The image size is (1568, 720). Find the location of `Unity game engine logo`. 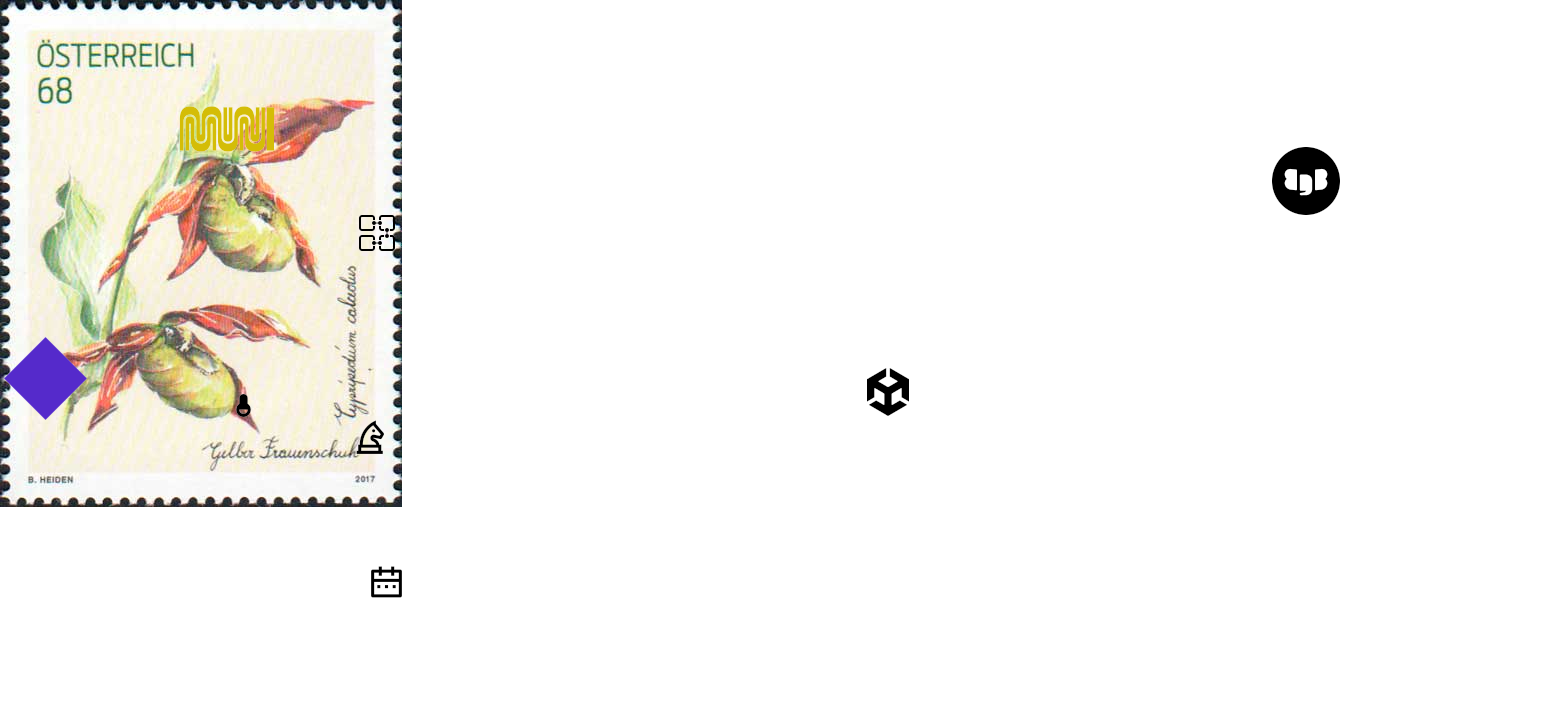

Unity game engine logo is located at coordinates (888, 392).